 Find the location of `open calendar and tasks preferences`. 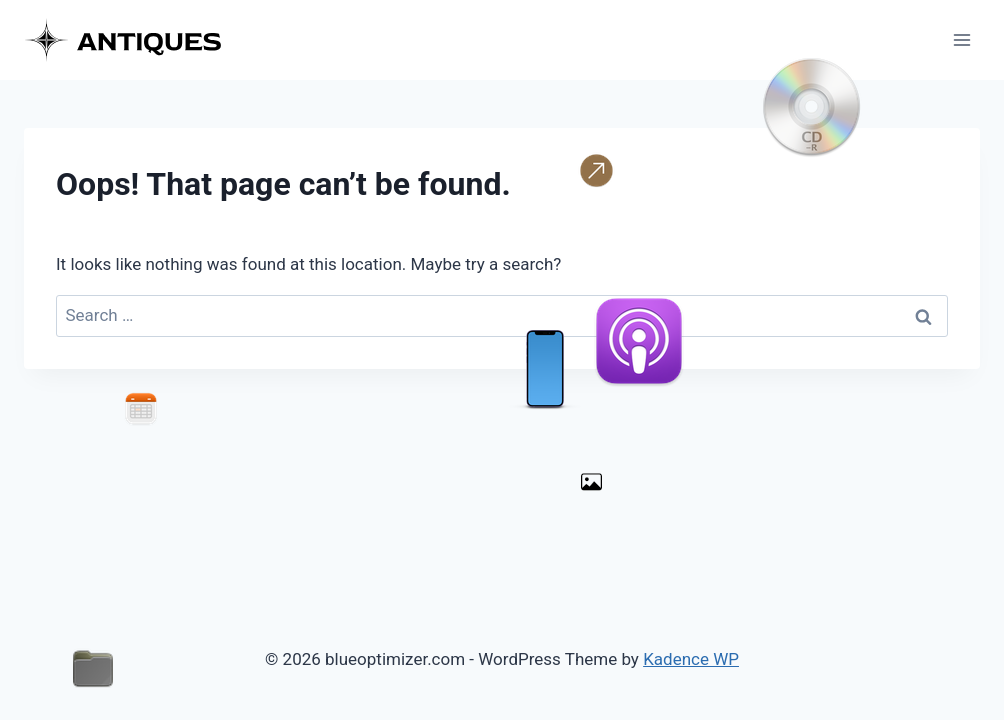

open calendar and tasks preferences is located at coordinates (141, 409).